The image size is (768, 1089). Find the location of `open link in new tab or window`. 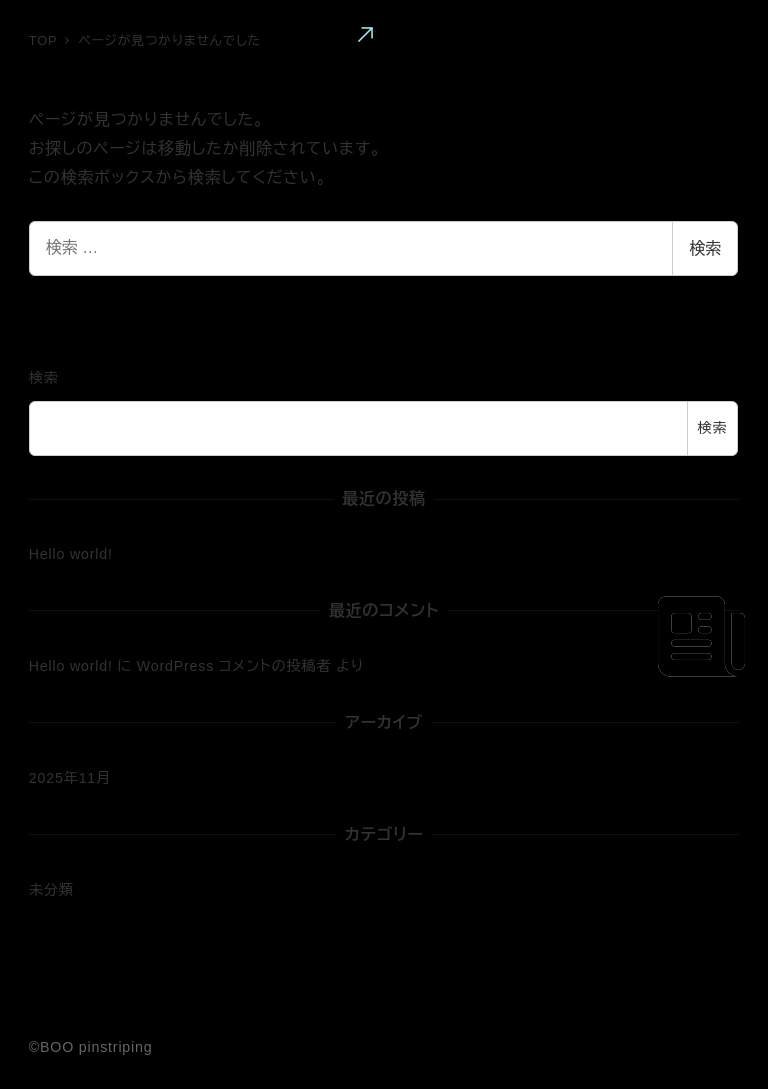

open link in new tab or window is located at coordinates (365, 34).